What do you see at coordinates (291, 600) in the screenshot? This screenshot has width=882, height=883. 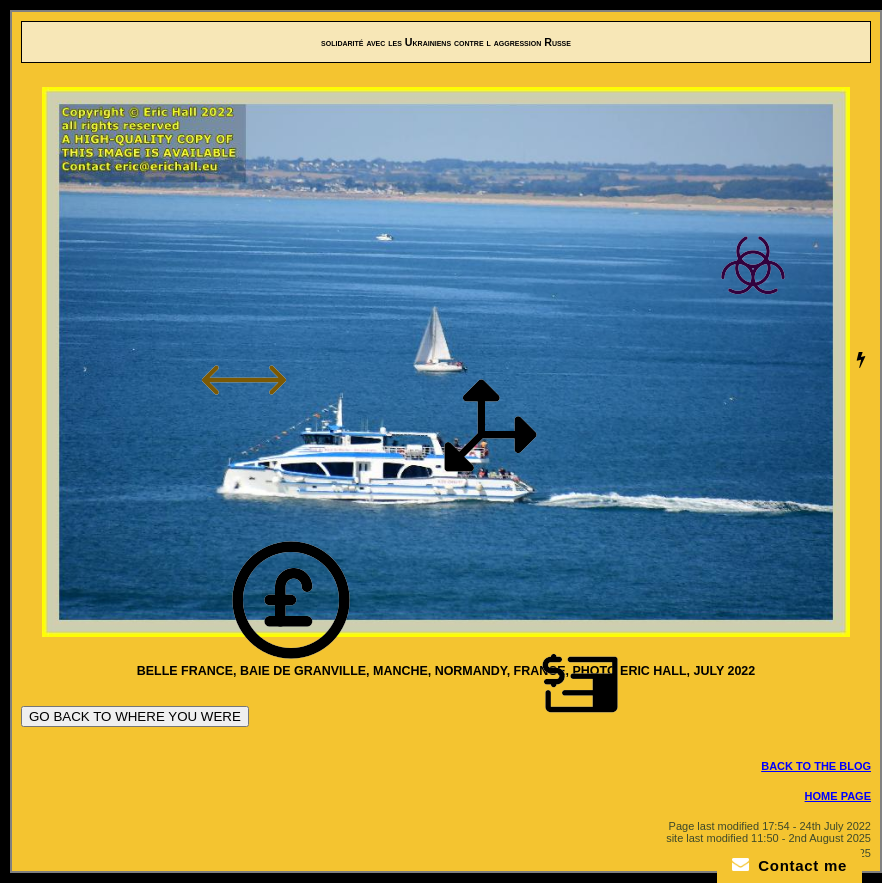 I see `view balance in british pounds` at bounding box center [291, 600].